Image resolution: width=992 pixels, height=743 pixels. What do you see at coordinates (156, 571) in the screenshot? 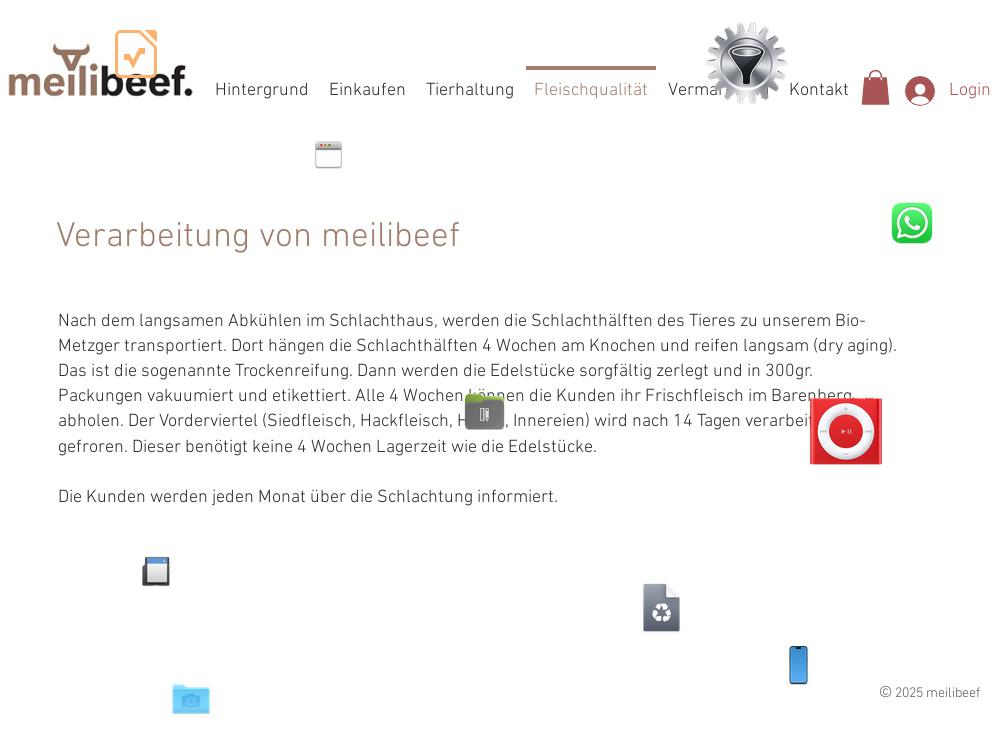
I see `access miniSD card storage` at bounding box center [156, 571].